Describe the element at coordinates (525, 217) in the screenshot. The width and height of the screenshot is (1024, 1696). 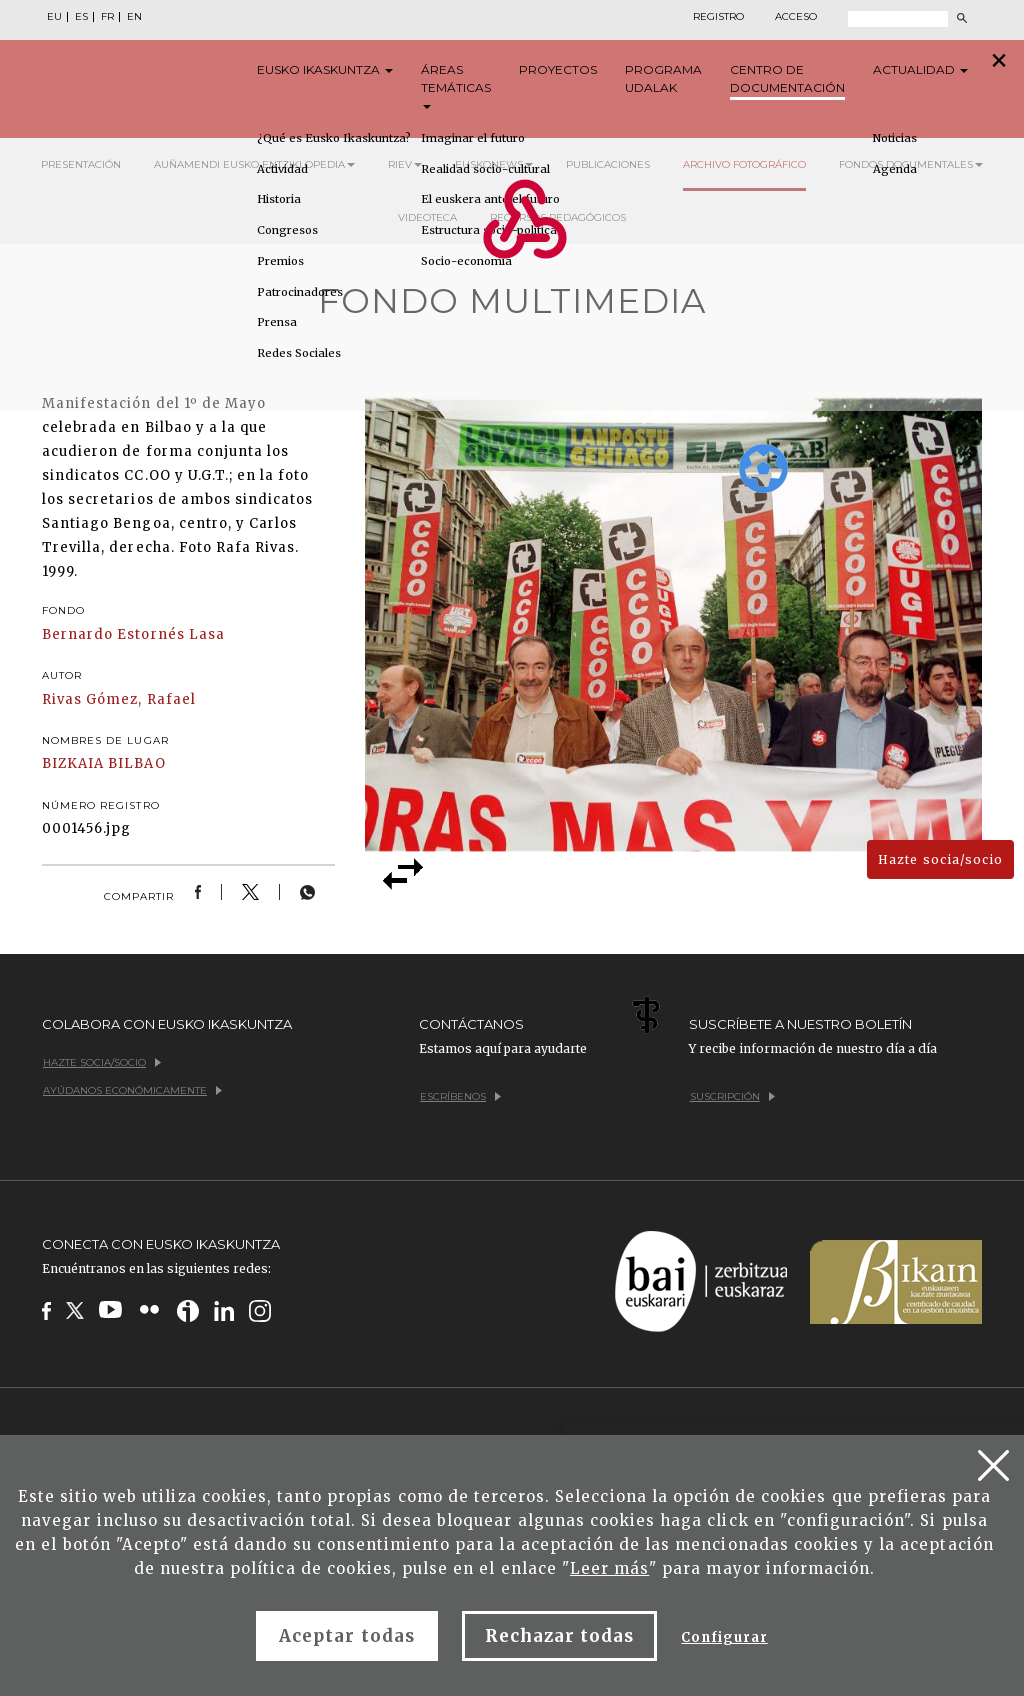
I see `configure webhook integrations` at that location.